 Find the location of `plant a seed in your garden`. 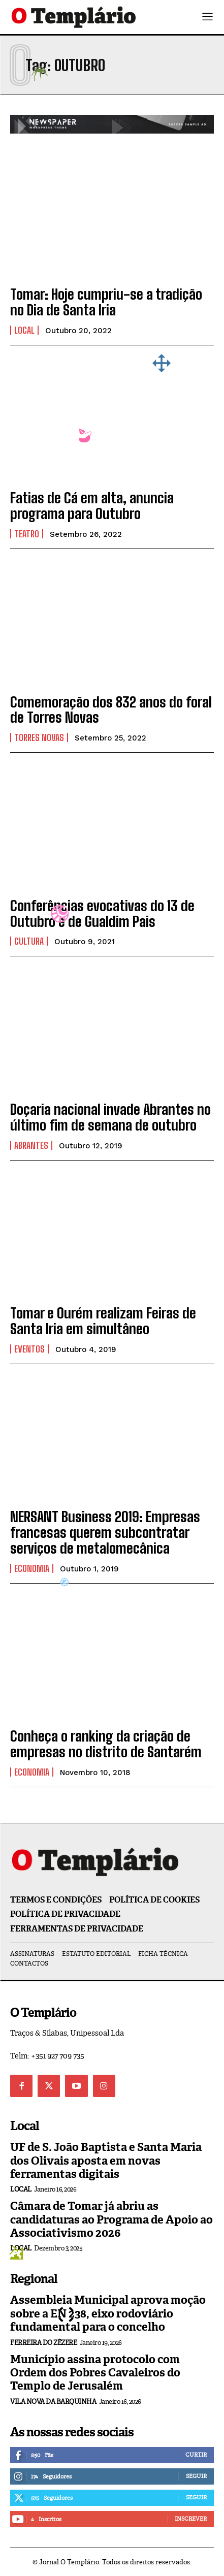

plant a seed in your garden is located at coordinates (85, 435).